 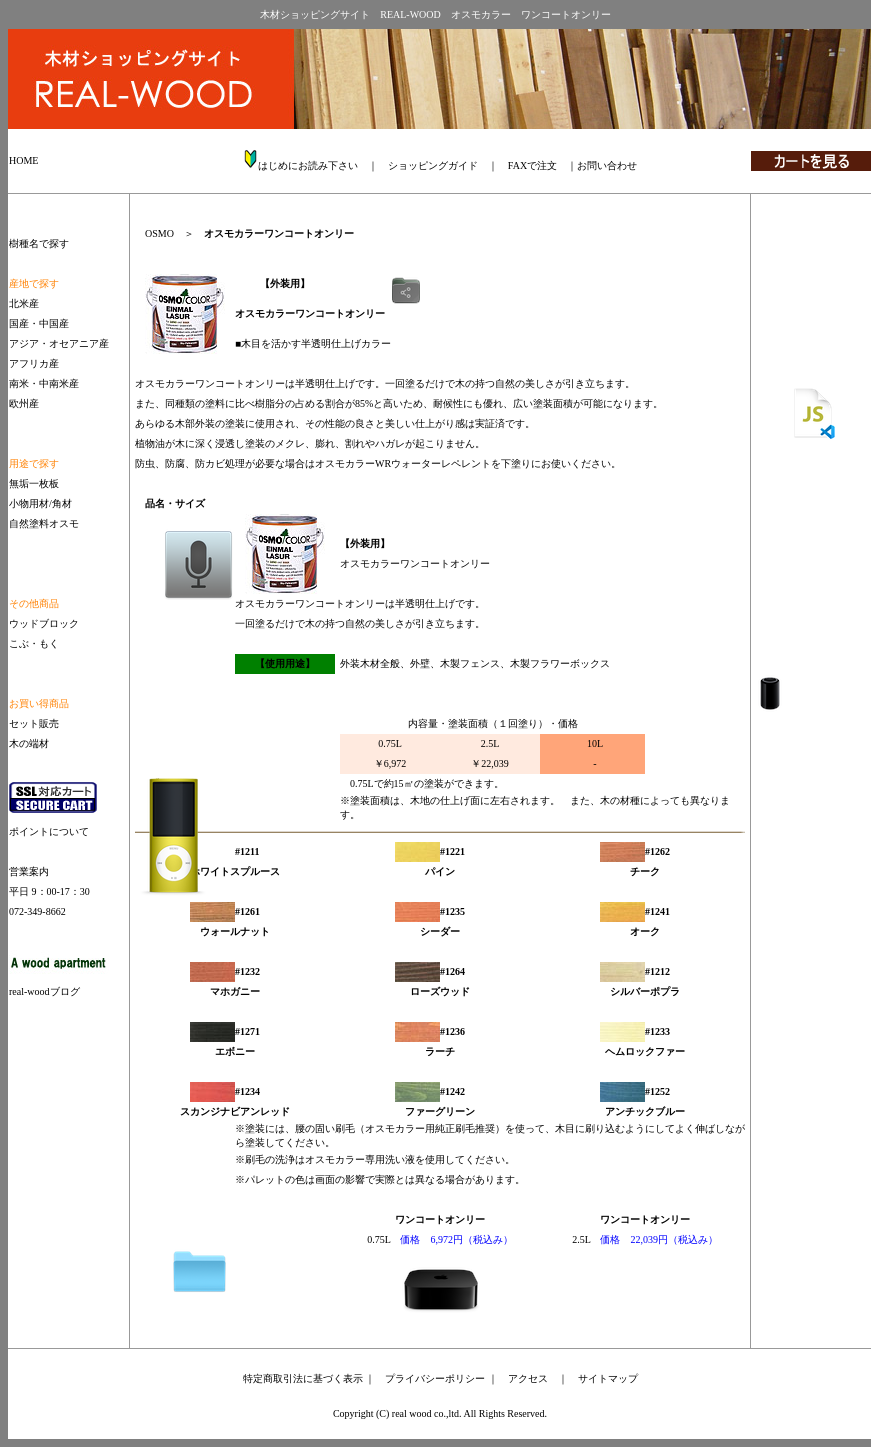 What do you see at coordinates (173, 837) in the screenshot?
I see `iPod nano device in yellow` at bounding box center [173, 837].